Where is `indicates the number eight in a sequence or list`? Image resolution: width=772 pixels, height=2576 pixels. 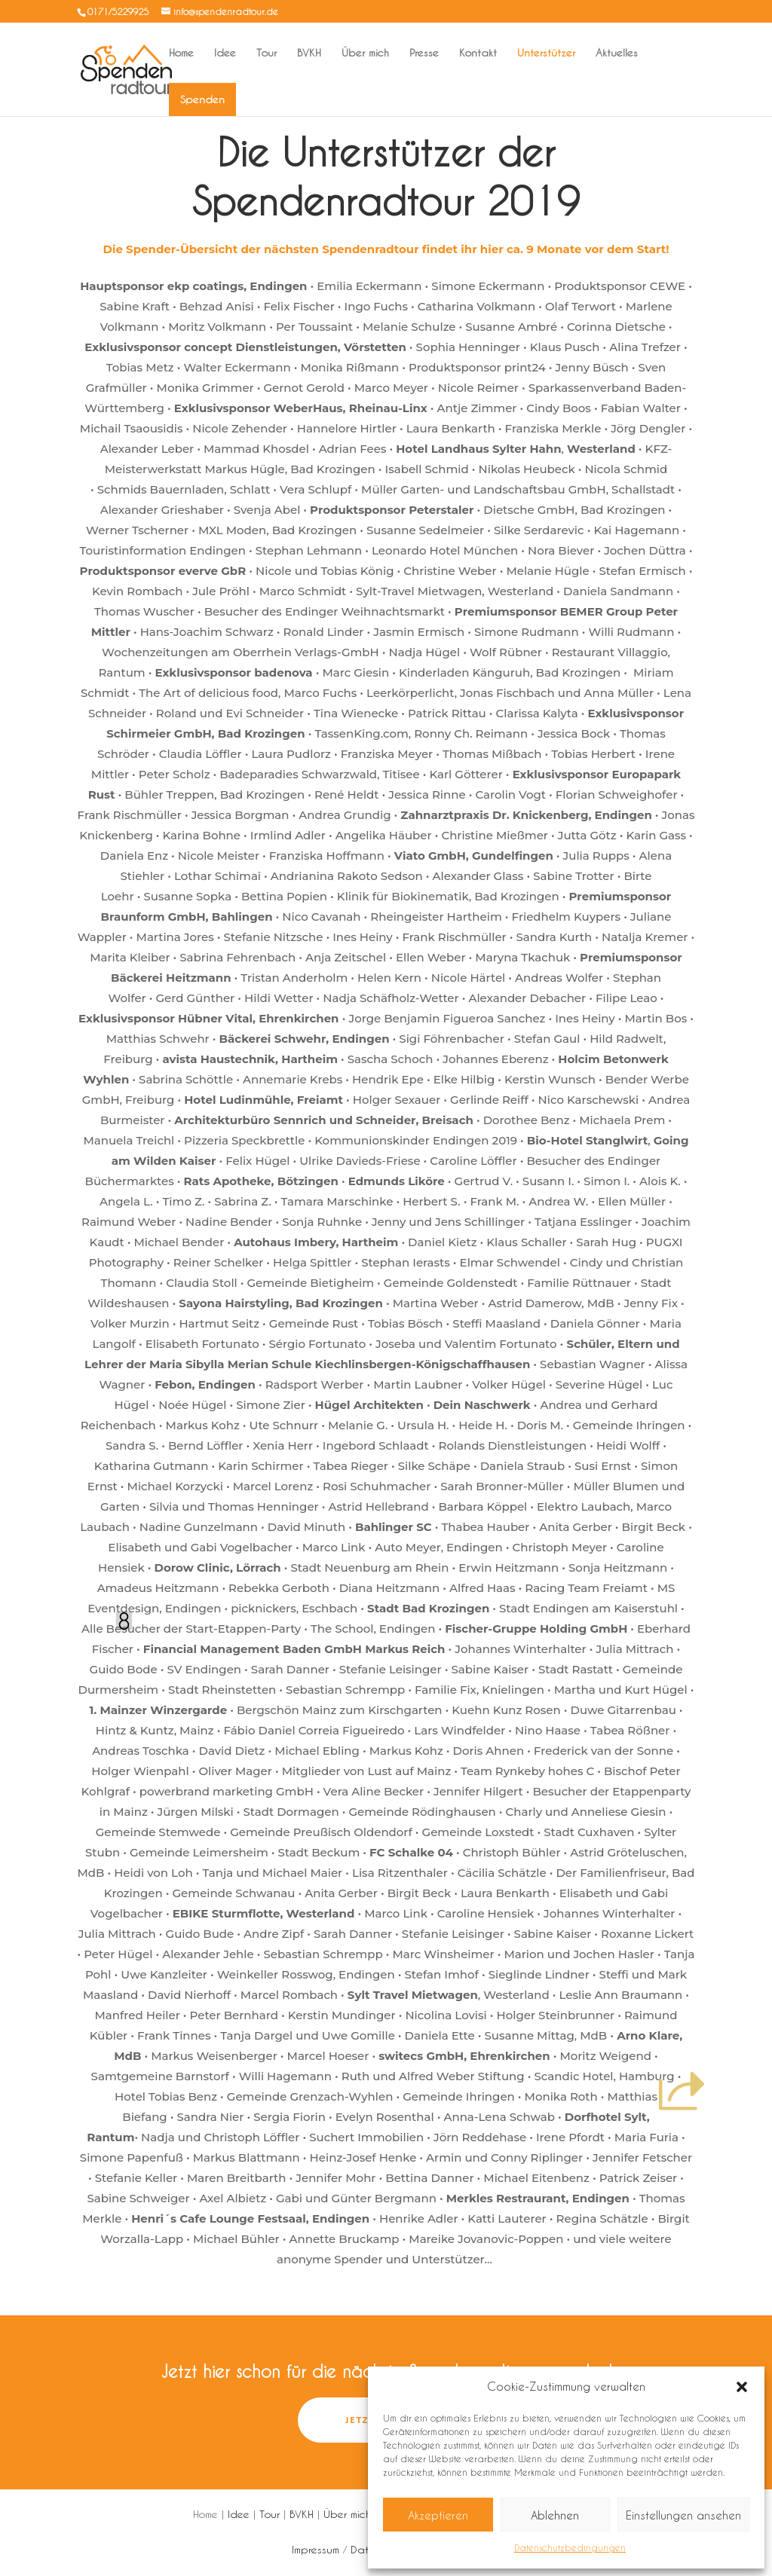
indicates the number eight in a sequence or list is located at coordinates (124, 1621).